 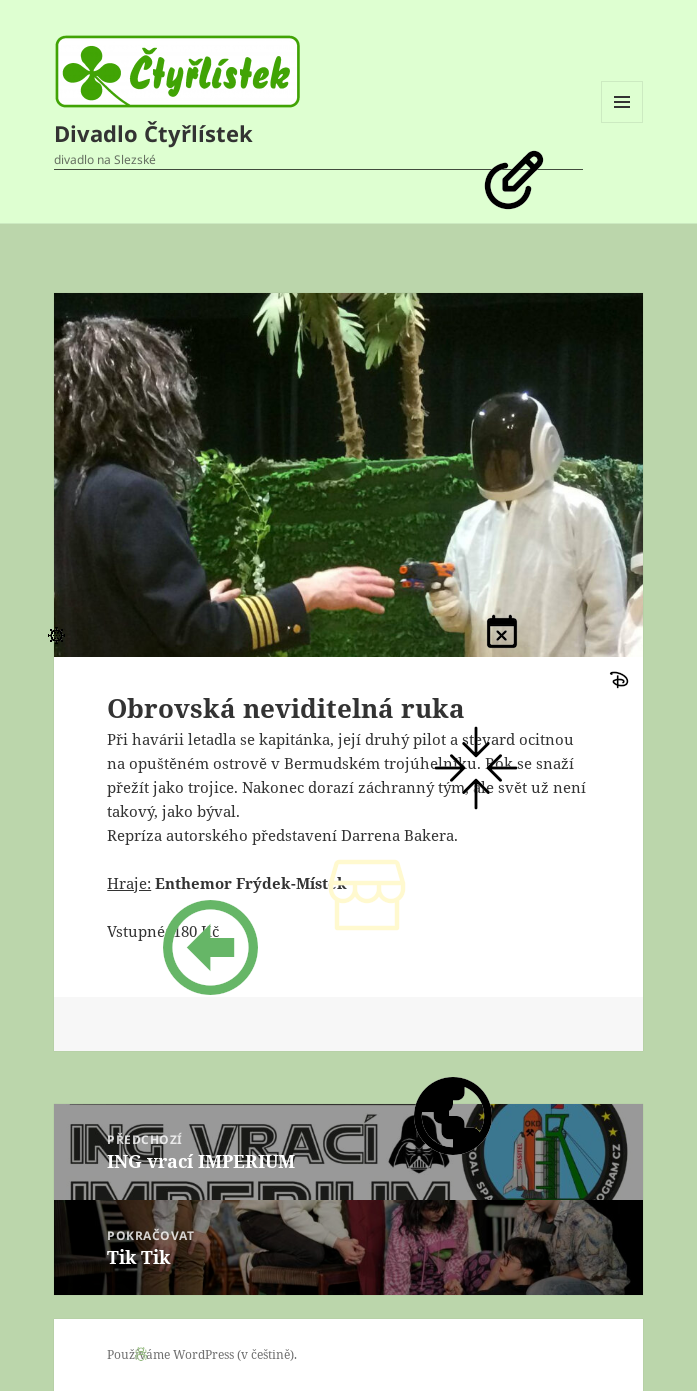 I want to click on switch to global or worldwide view, so click(x=453, y=1116).